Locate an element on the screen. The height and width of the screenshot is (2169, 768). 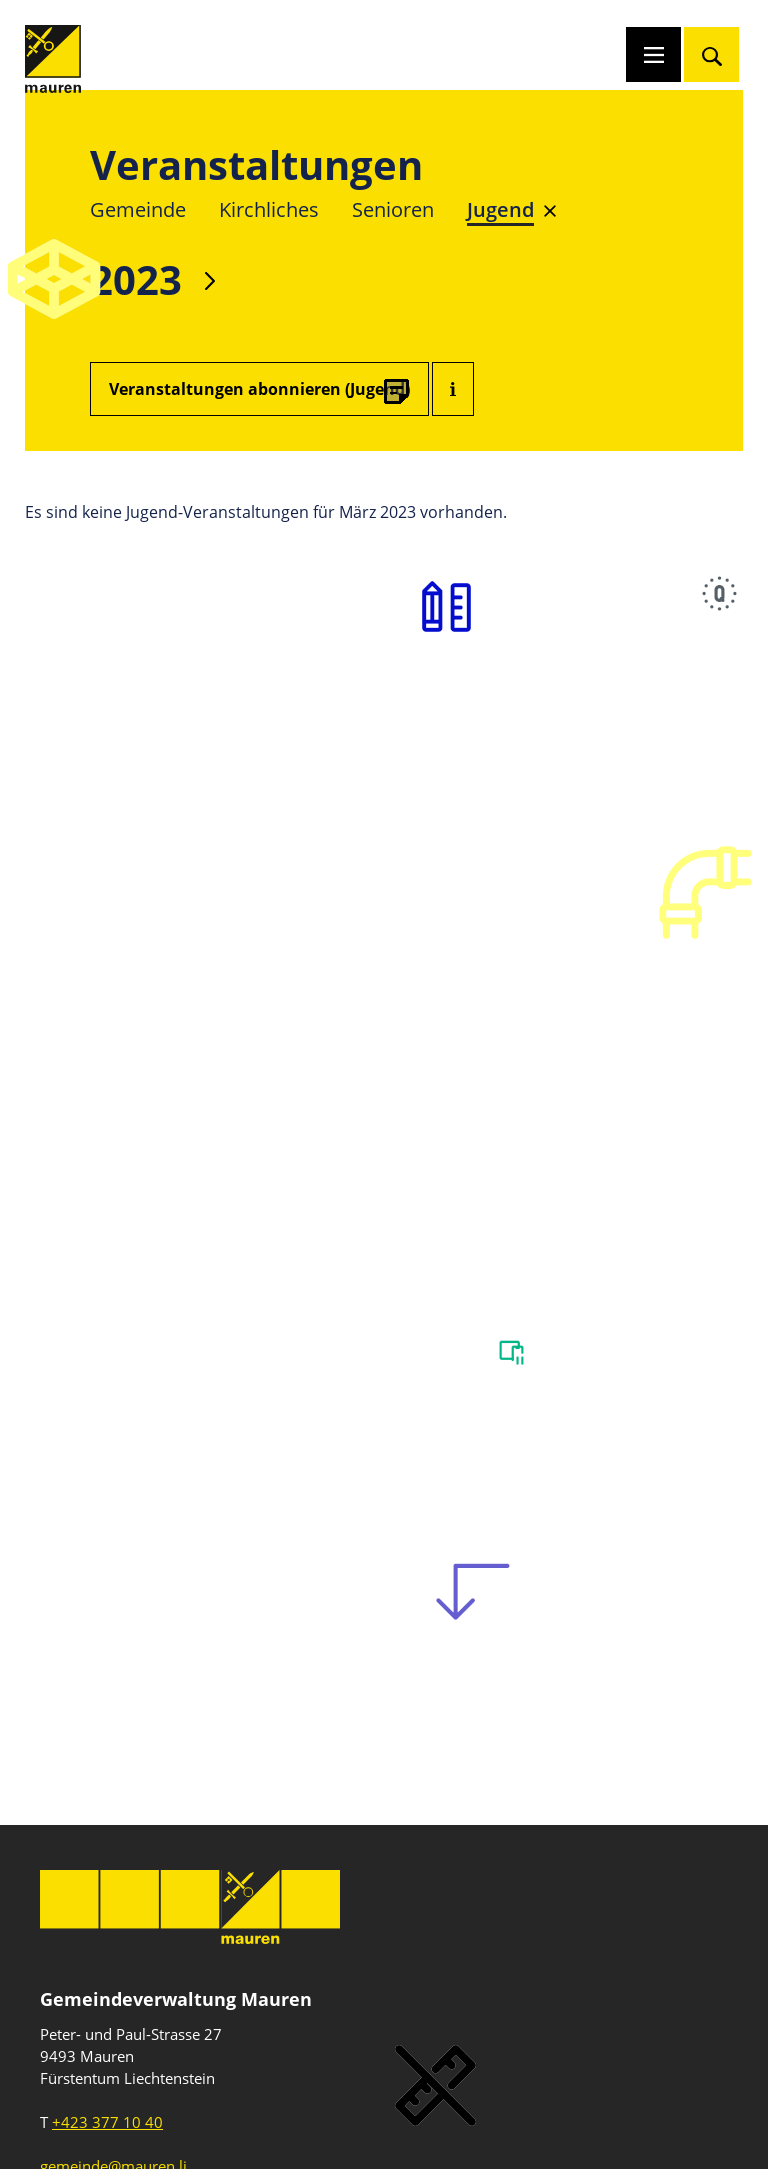
create a new sticky note is located at coordinates (396, 391).